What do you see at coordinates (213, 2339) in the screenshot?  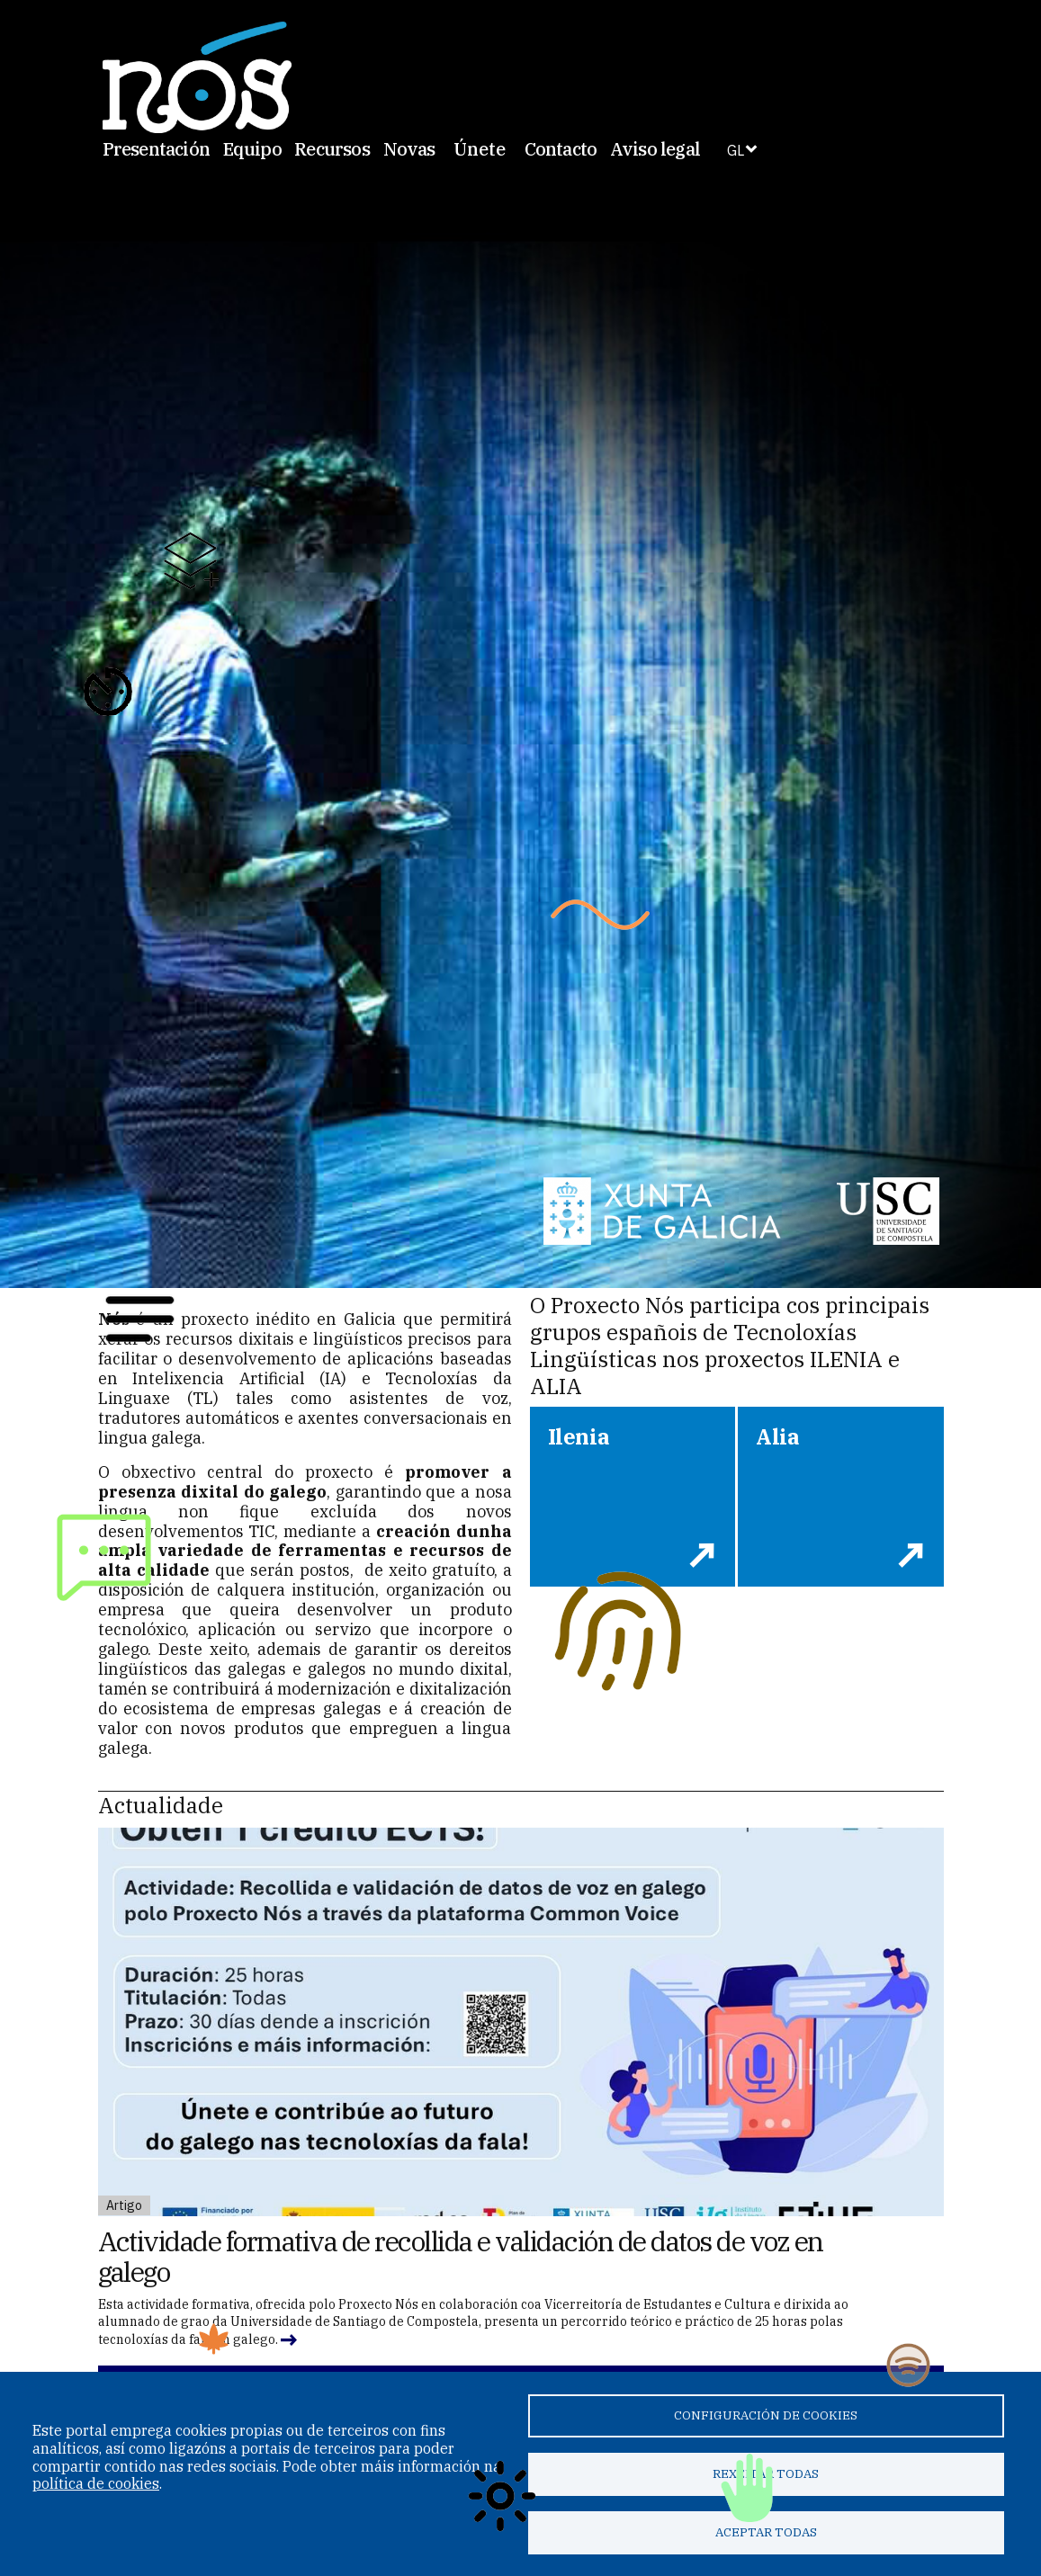 I see `indicates cannabis-related products or content` at bounding box center [213, 2339].